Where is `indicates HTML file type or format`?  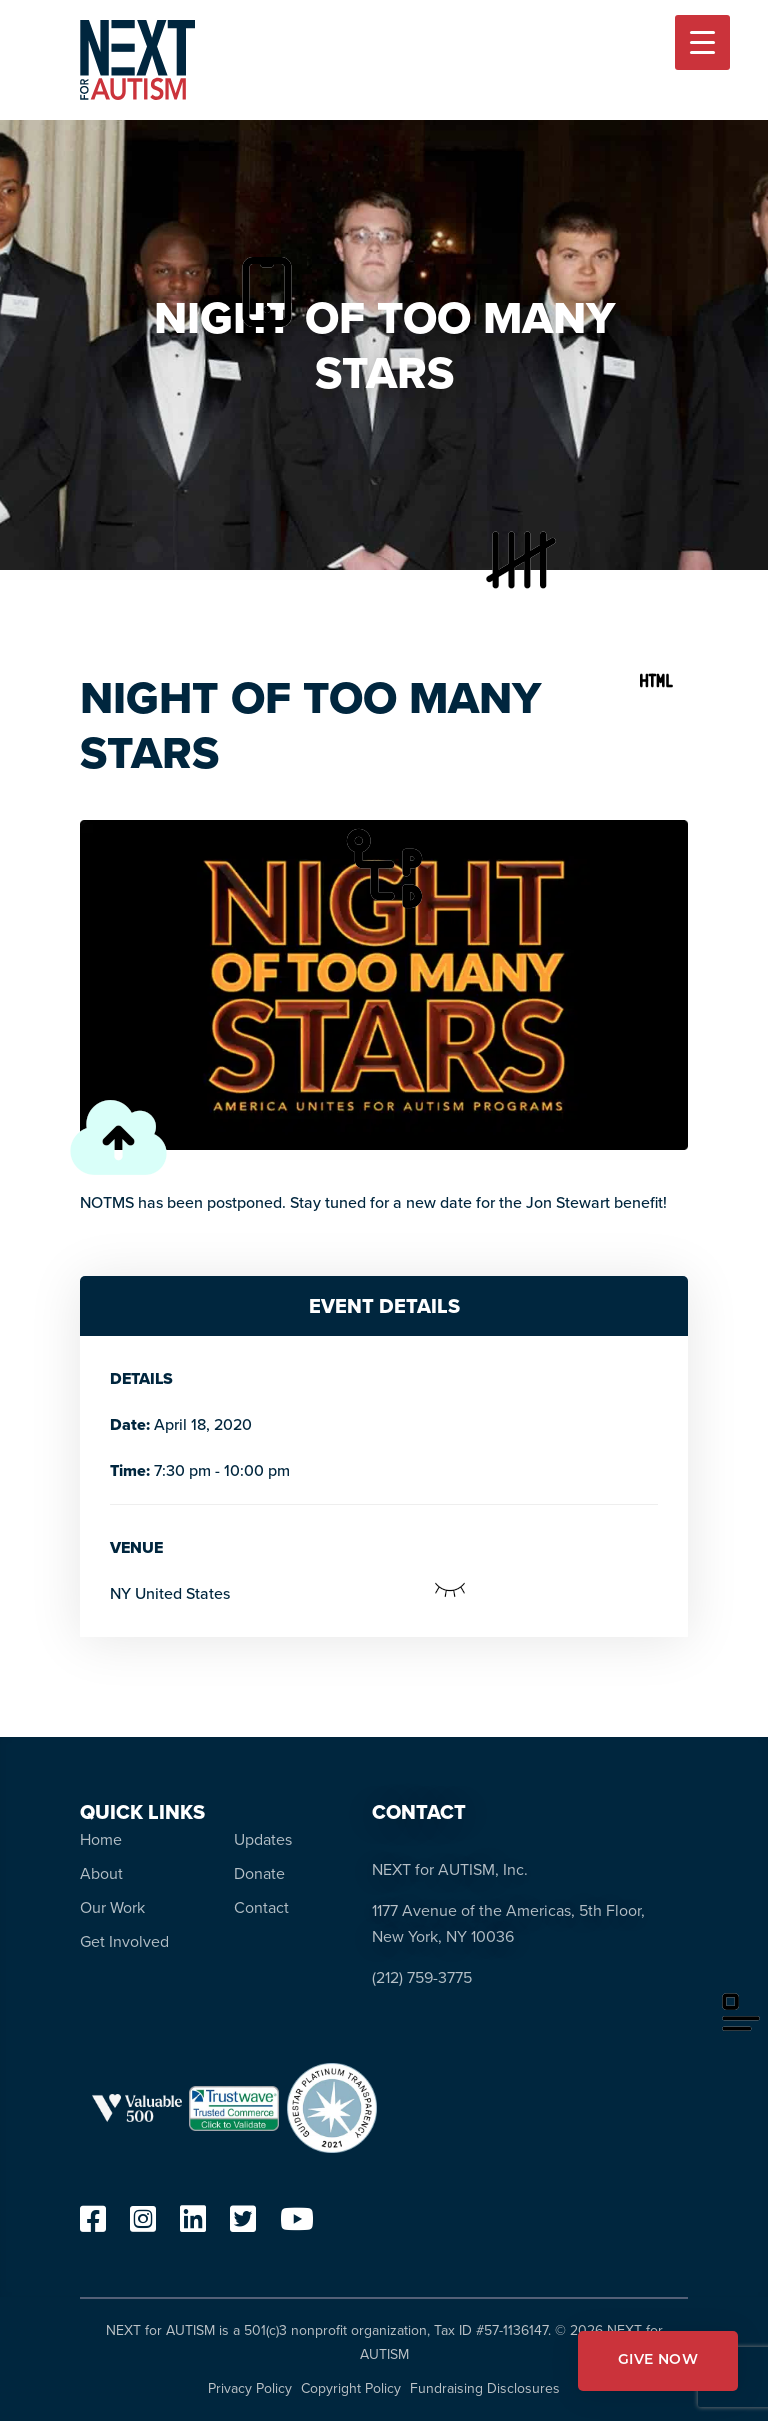 indicates HTML file type or format is located at coordinates (656, 680).